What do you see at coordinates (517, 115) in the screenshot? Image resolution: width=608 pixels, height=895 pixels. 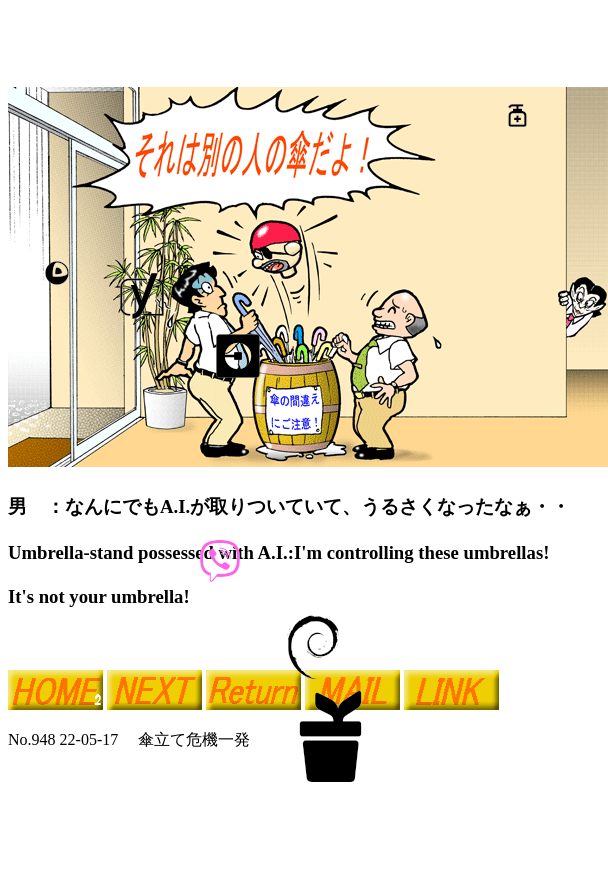 I see `access hand sanitizer station location` at bounding box center [517, 115].